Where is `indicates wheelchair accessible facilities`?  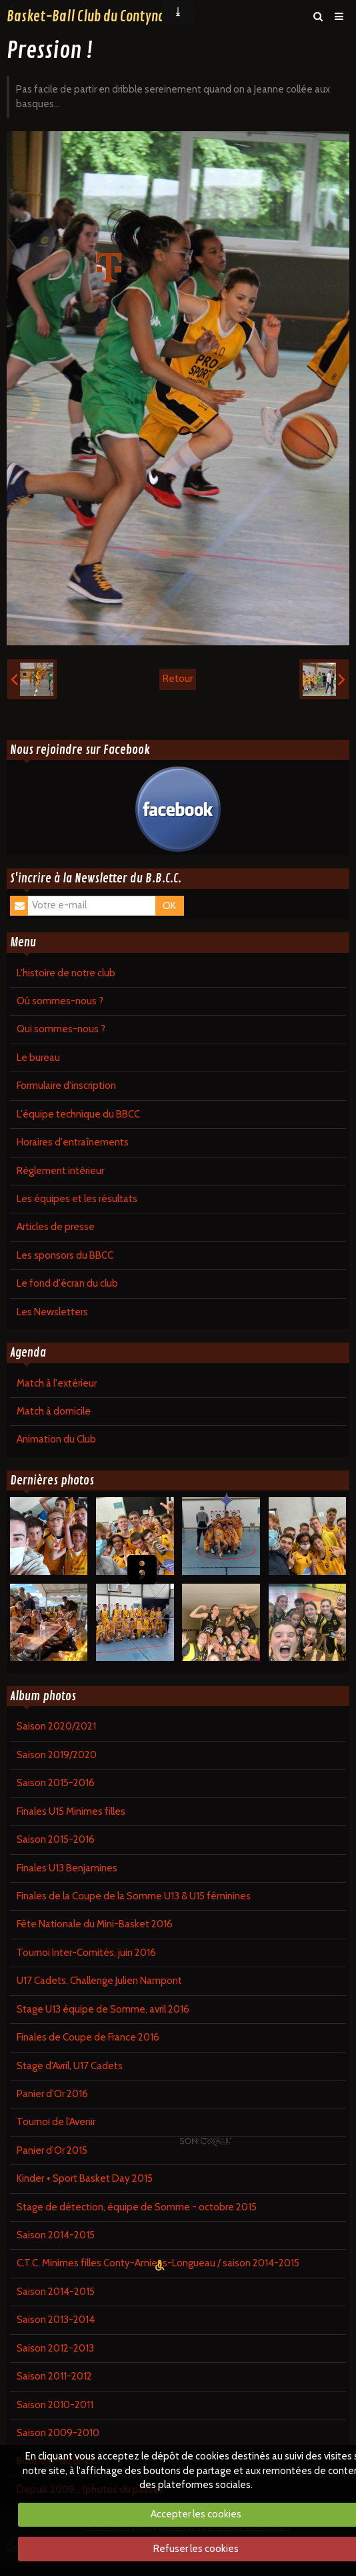 indicates wheelchair accessible facilities is located at coordinates (159, 2265).